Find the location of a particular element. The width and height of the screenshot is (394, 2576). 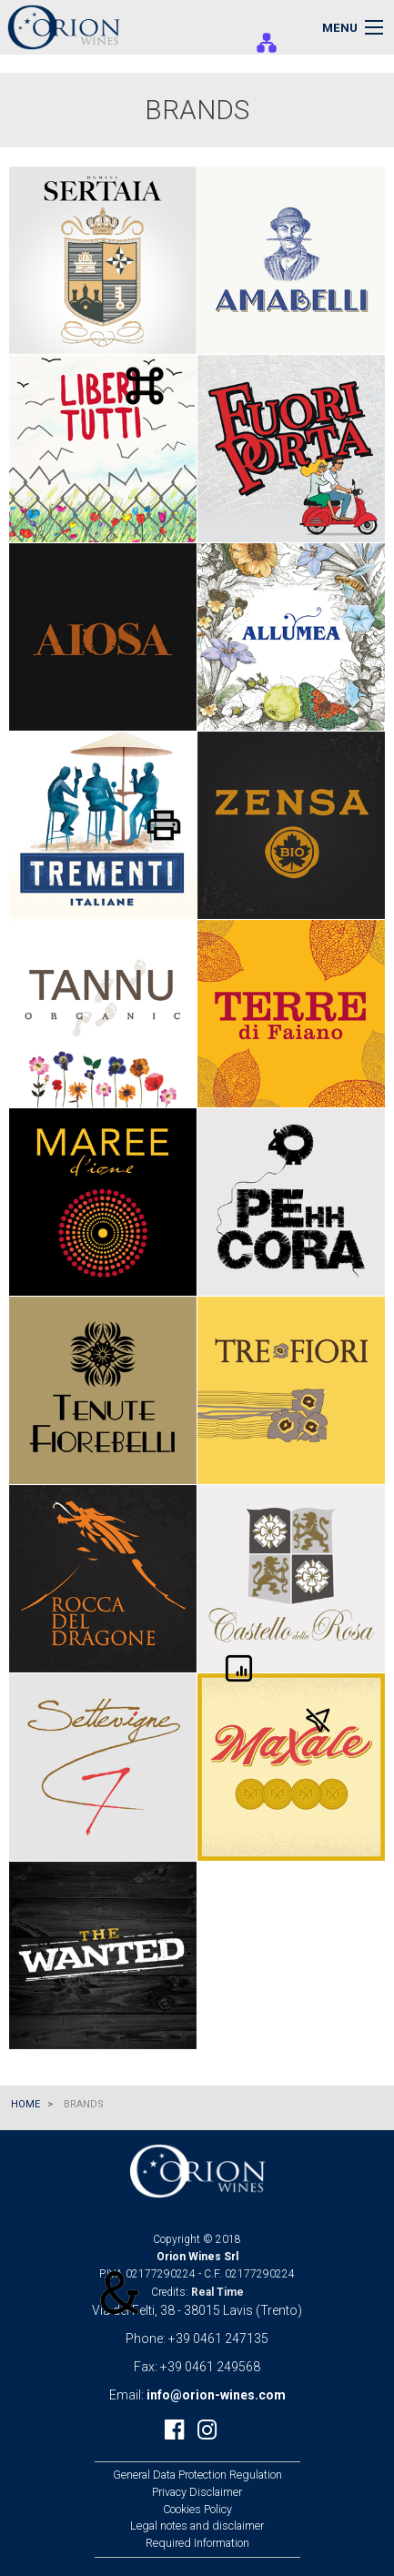

view organizational hierarchy or structure is located at coordinates (267, 43).